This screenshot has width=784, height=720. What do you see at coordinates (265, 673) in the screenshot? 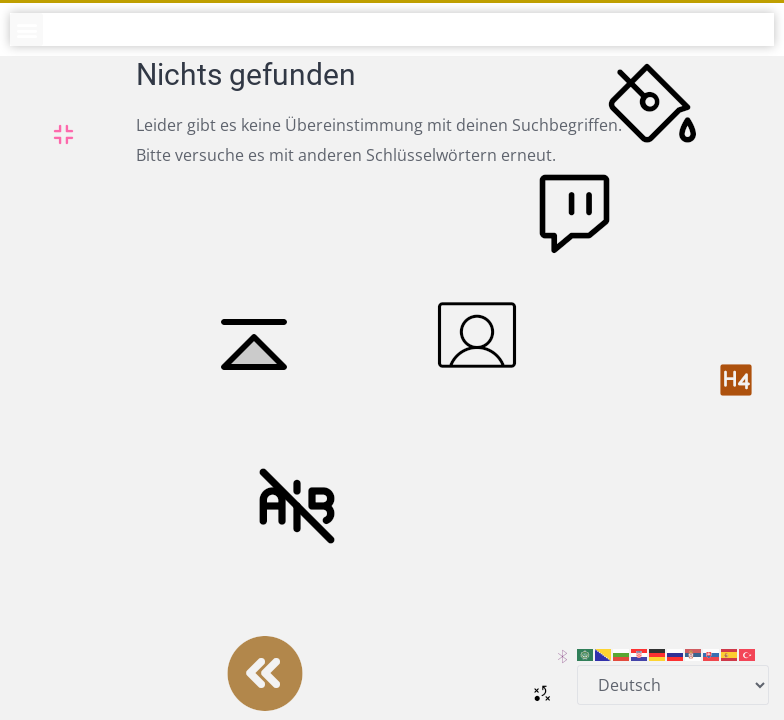
I see `go back to previous section` at bounding box center [265, 673].